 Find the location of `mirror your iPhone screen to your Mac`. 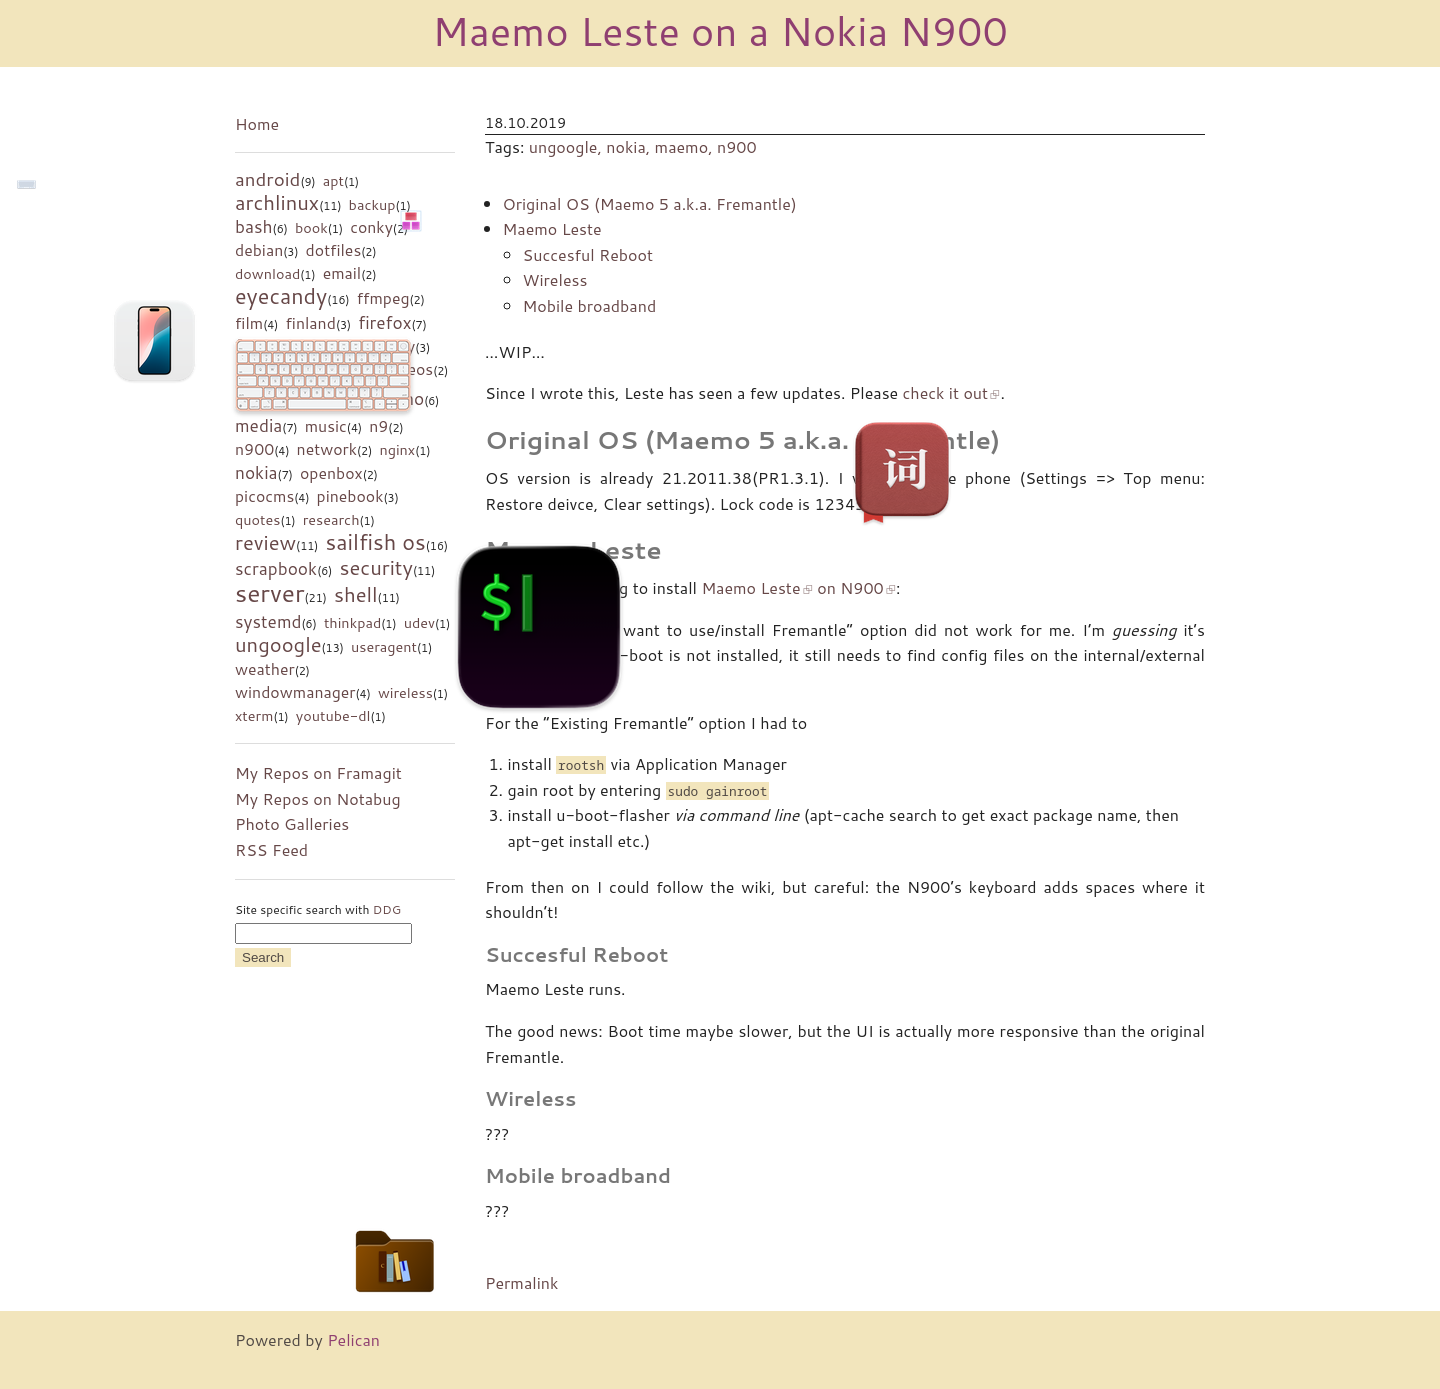

mirror your iPhone screen to your Mac is located at coordinates (154, 340).